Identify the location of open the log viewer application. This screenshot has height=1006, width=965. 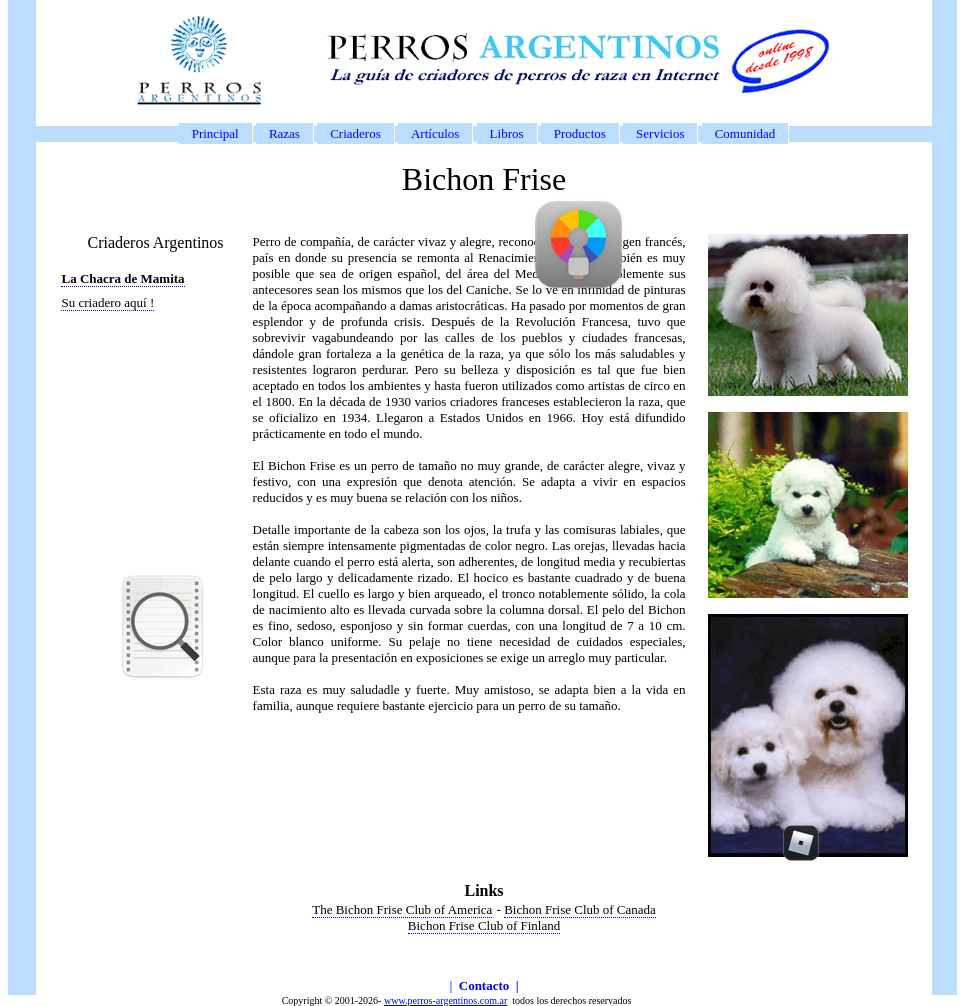
(162, 626).